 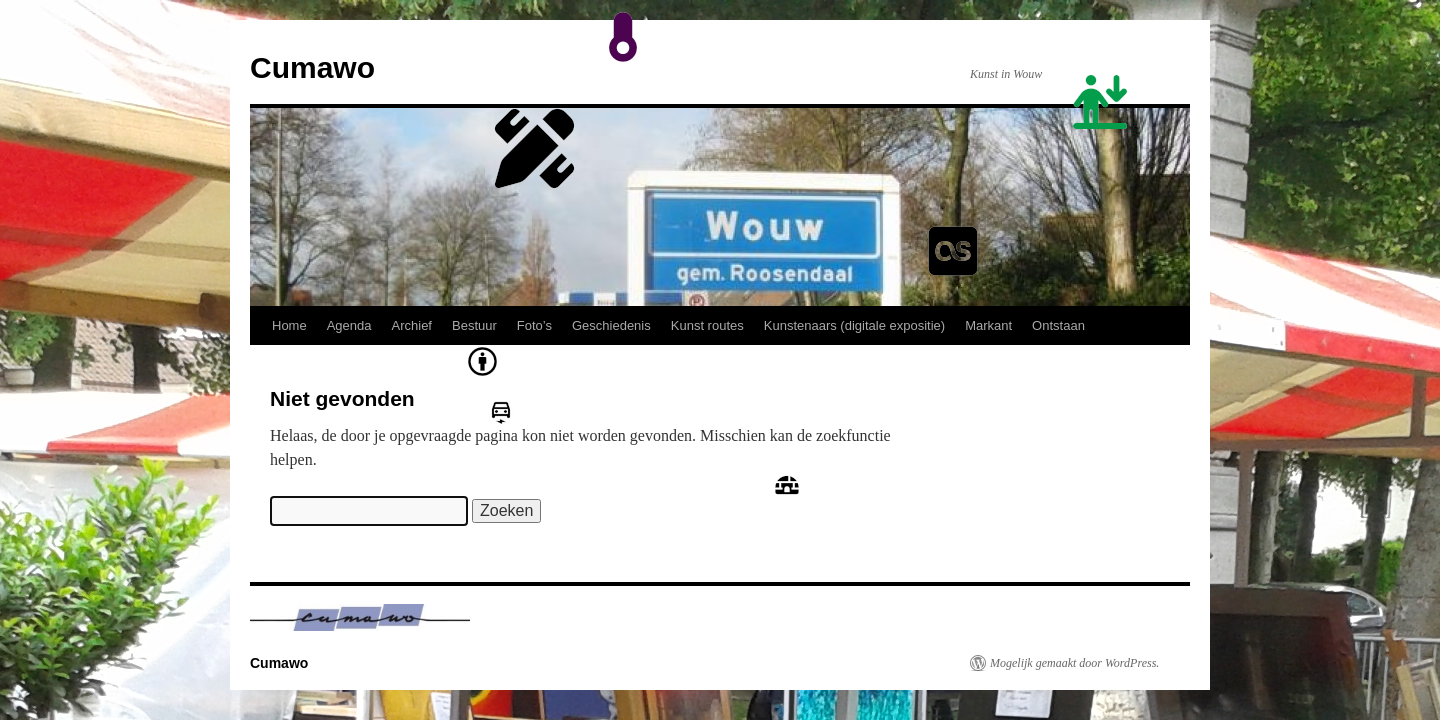 What do you see at coordinates (501, 413) in the screenshot?
I see `find nearby electric vehicle charging stations` at bounding box center [501, 413].